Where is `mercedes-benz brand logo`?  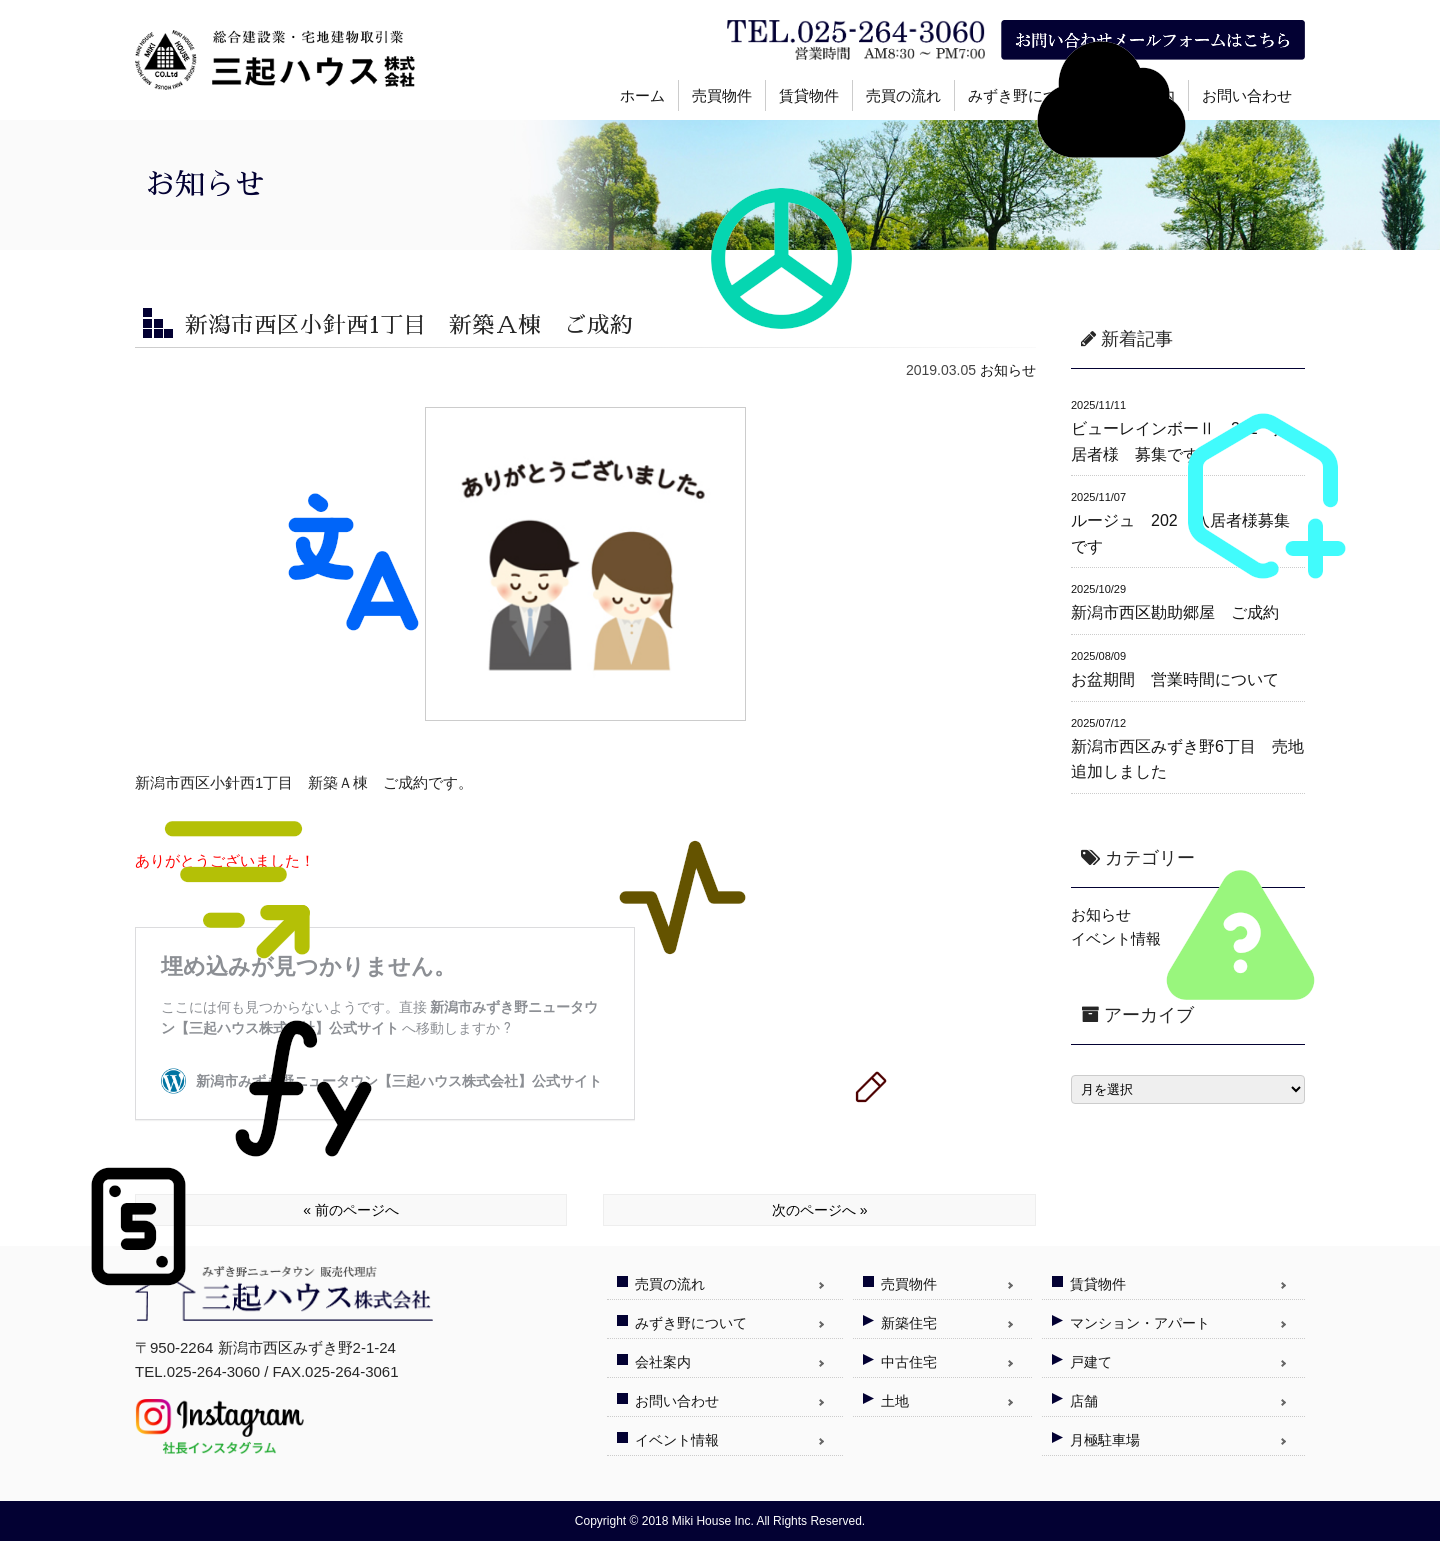
mercedes-benz brand logo is located at coordinates (781, 258).